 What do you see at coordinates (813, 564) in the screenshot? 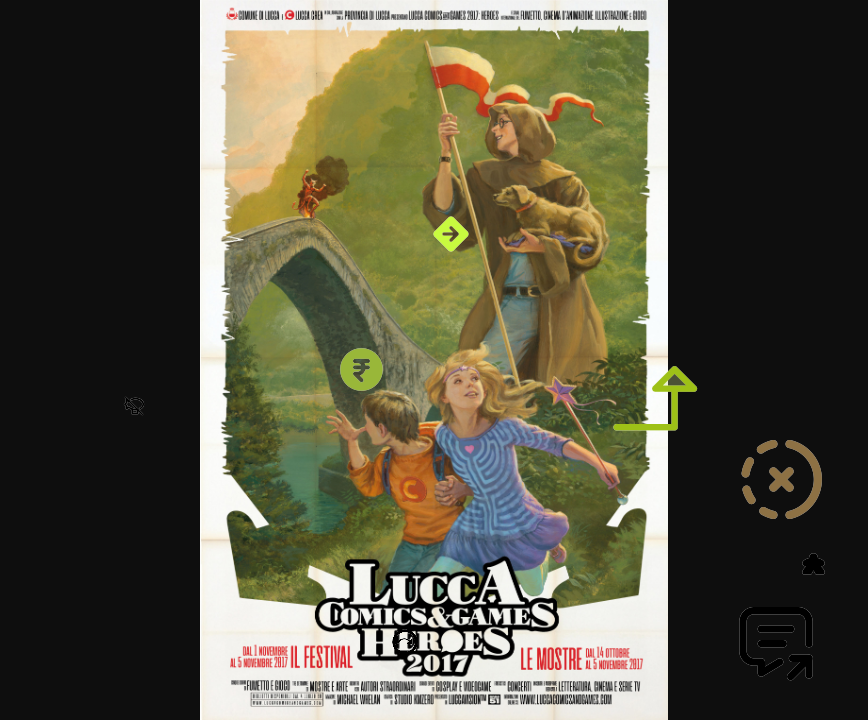
I see `access board game or tabletop gaming features` at bounding box center [813, 564].